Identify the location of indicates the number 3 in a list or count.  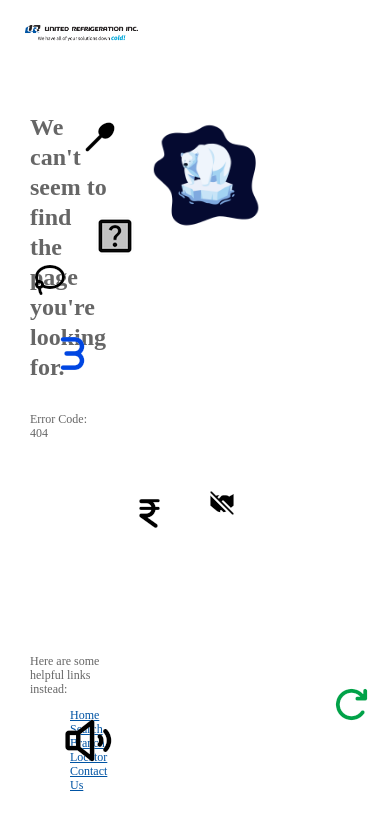
(72, 353).